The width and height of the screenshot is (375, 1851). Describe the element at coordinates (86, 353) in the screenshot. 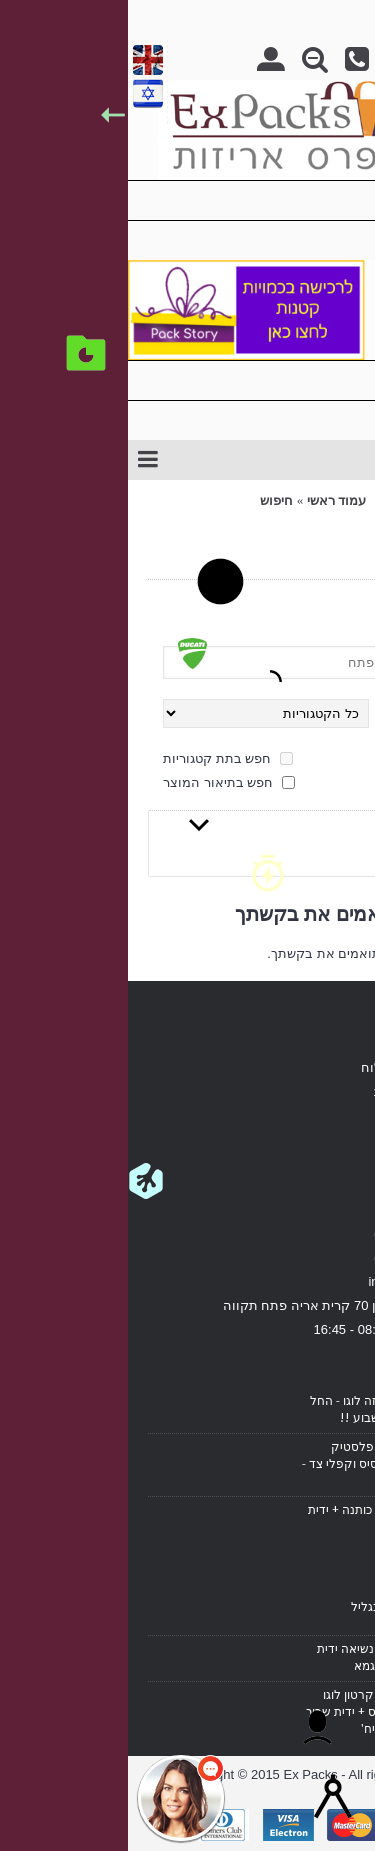

I see `open folder containing charts or analytics` at that location.